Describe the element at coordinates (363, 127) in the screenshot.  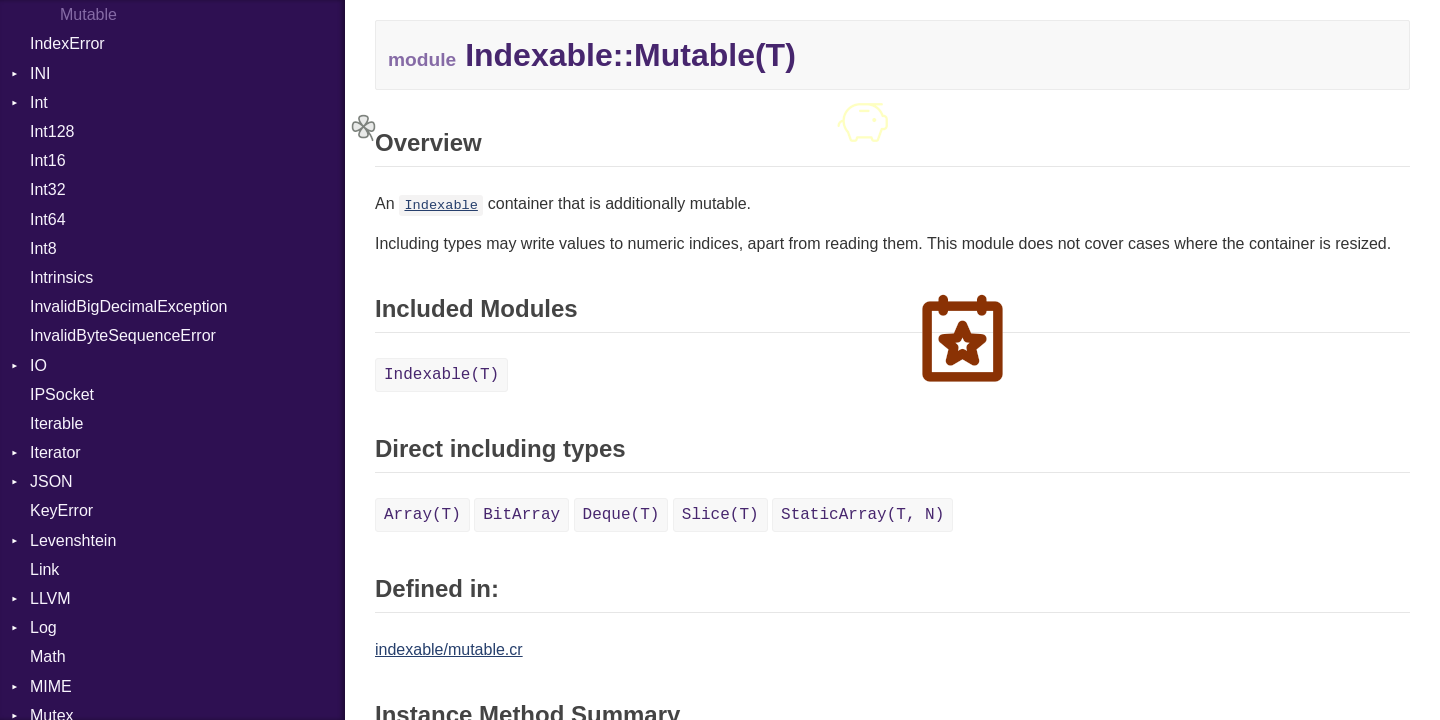
I see `indicates a lucky or bonus reward` at that location.